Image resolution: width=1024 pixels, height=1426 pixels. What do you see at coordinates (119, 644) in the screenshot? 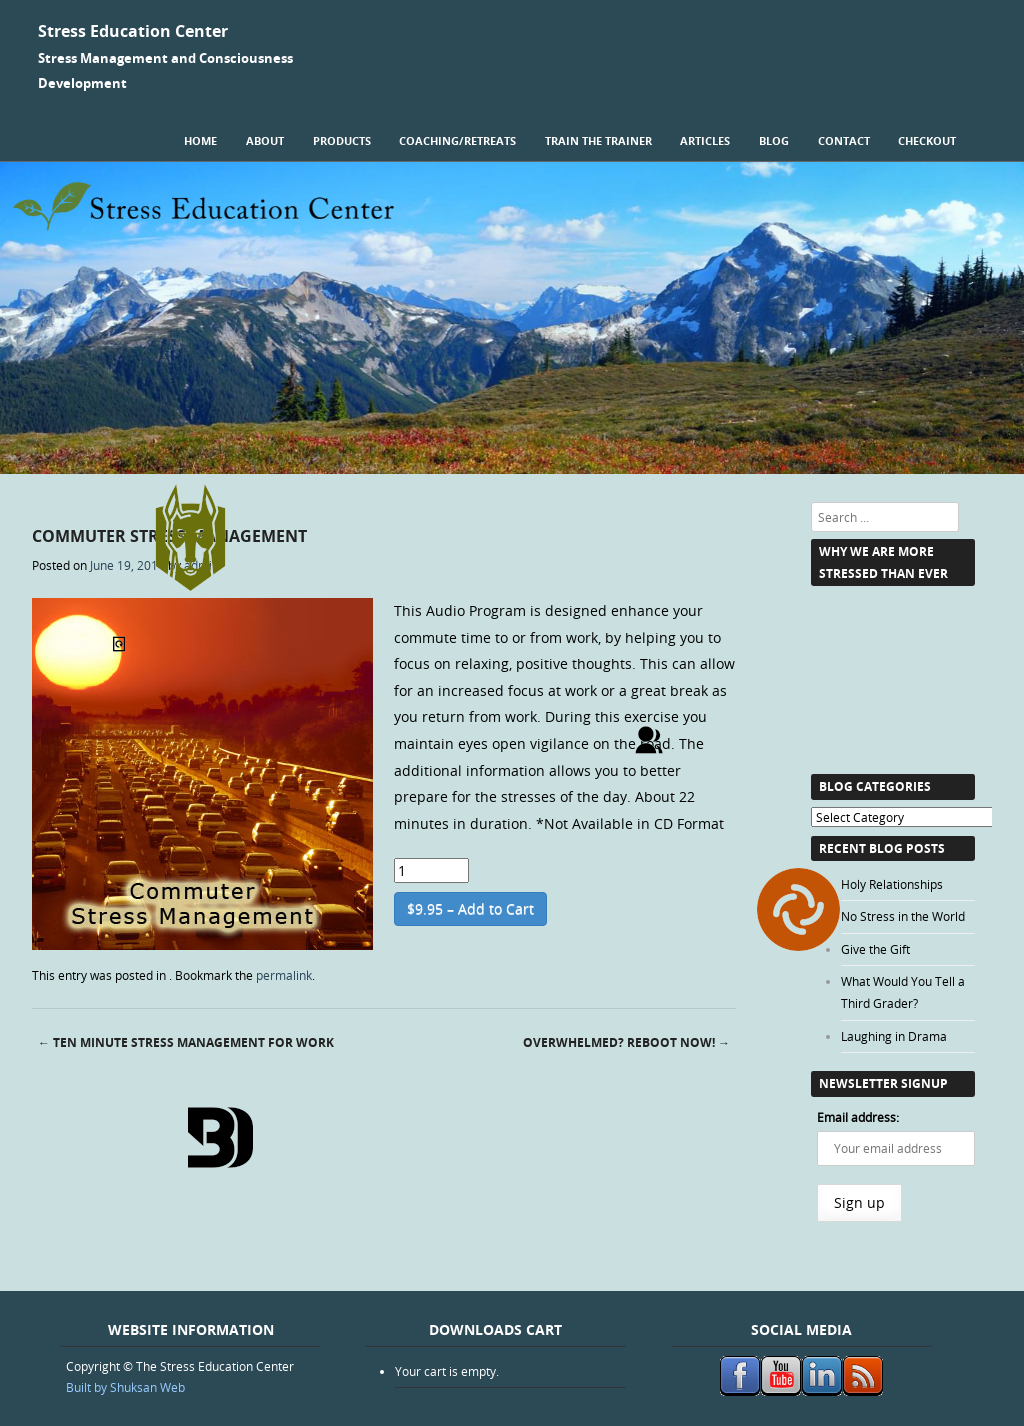
I see `recover data from device` at bounding box center [119, 644].